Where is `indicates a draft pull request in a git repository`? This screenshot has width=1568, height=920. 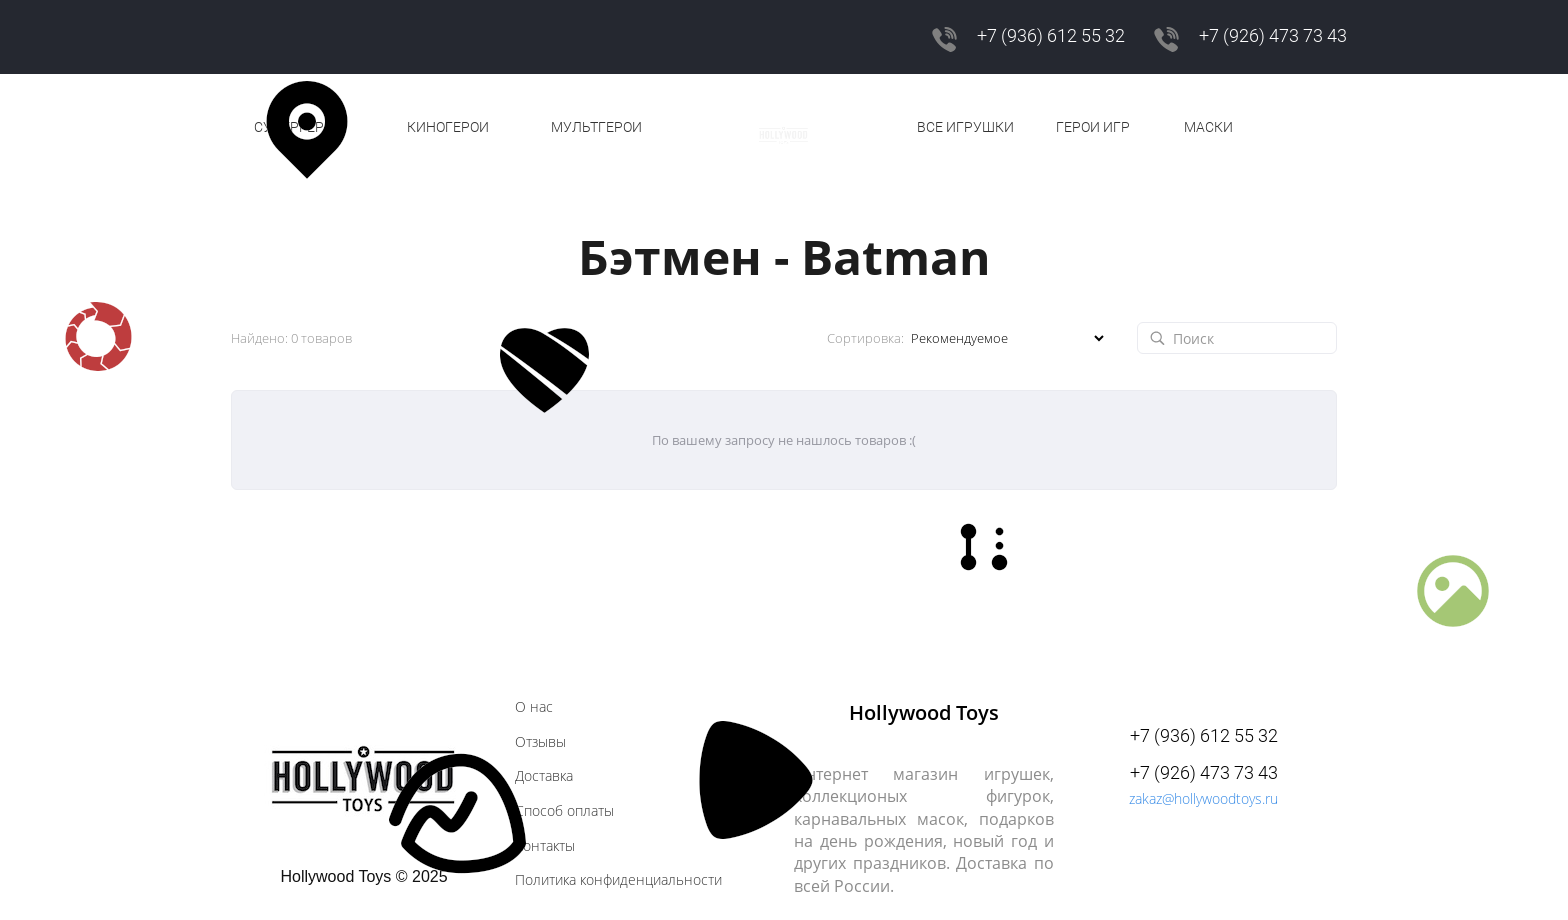 indicates a draft pull request in a git repository is located at coordinates (984, 547).